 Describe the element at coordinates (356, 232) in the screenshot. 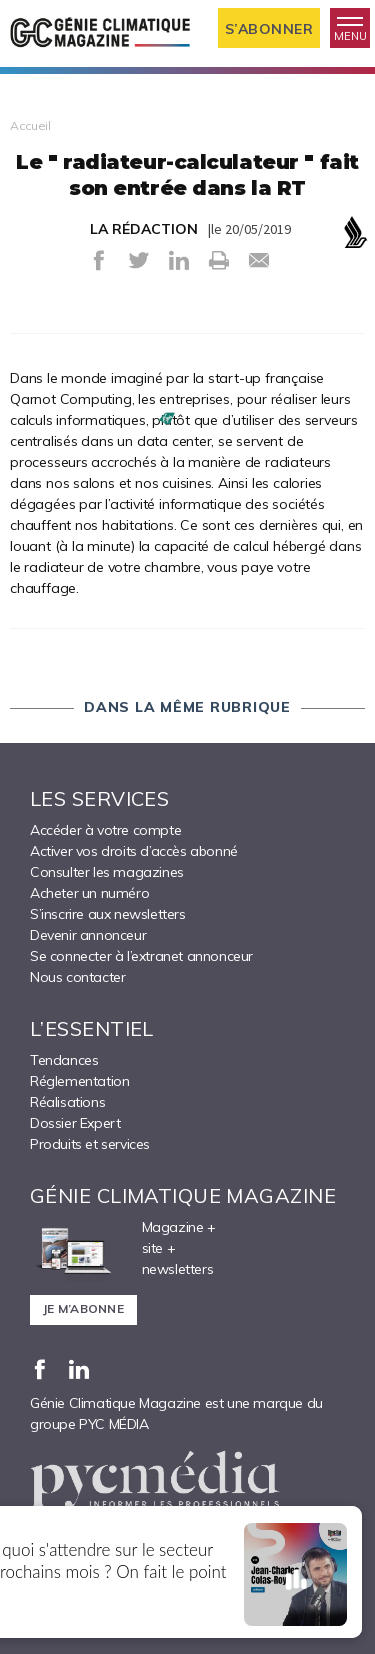

I see `Singapore Airlines app or website` at that location.